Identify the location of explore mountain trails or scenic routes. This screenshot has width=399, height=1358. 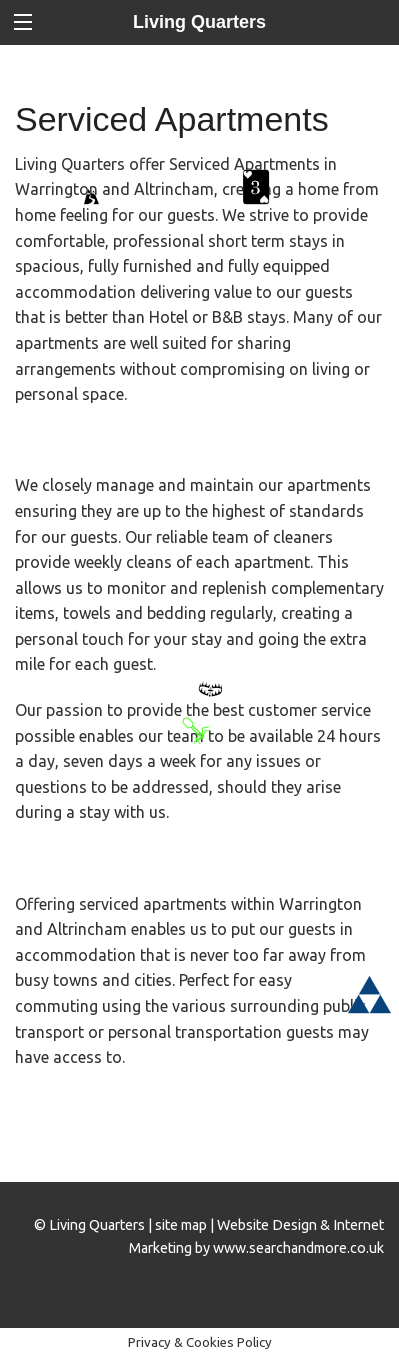
(91, 196).